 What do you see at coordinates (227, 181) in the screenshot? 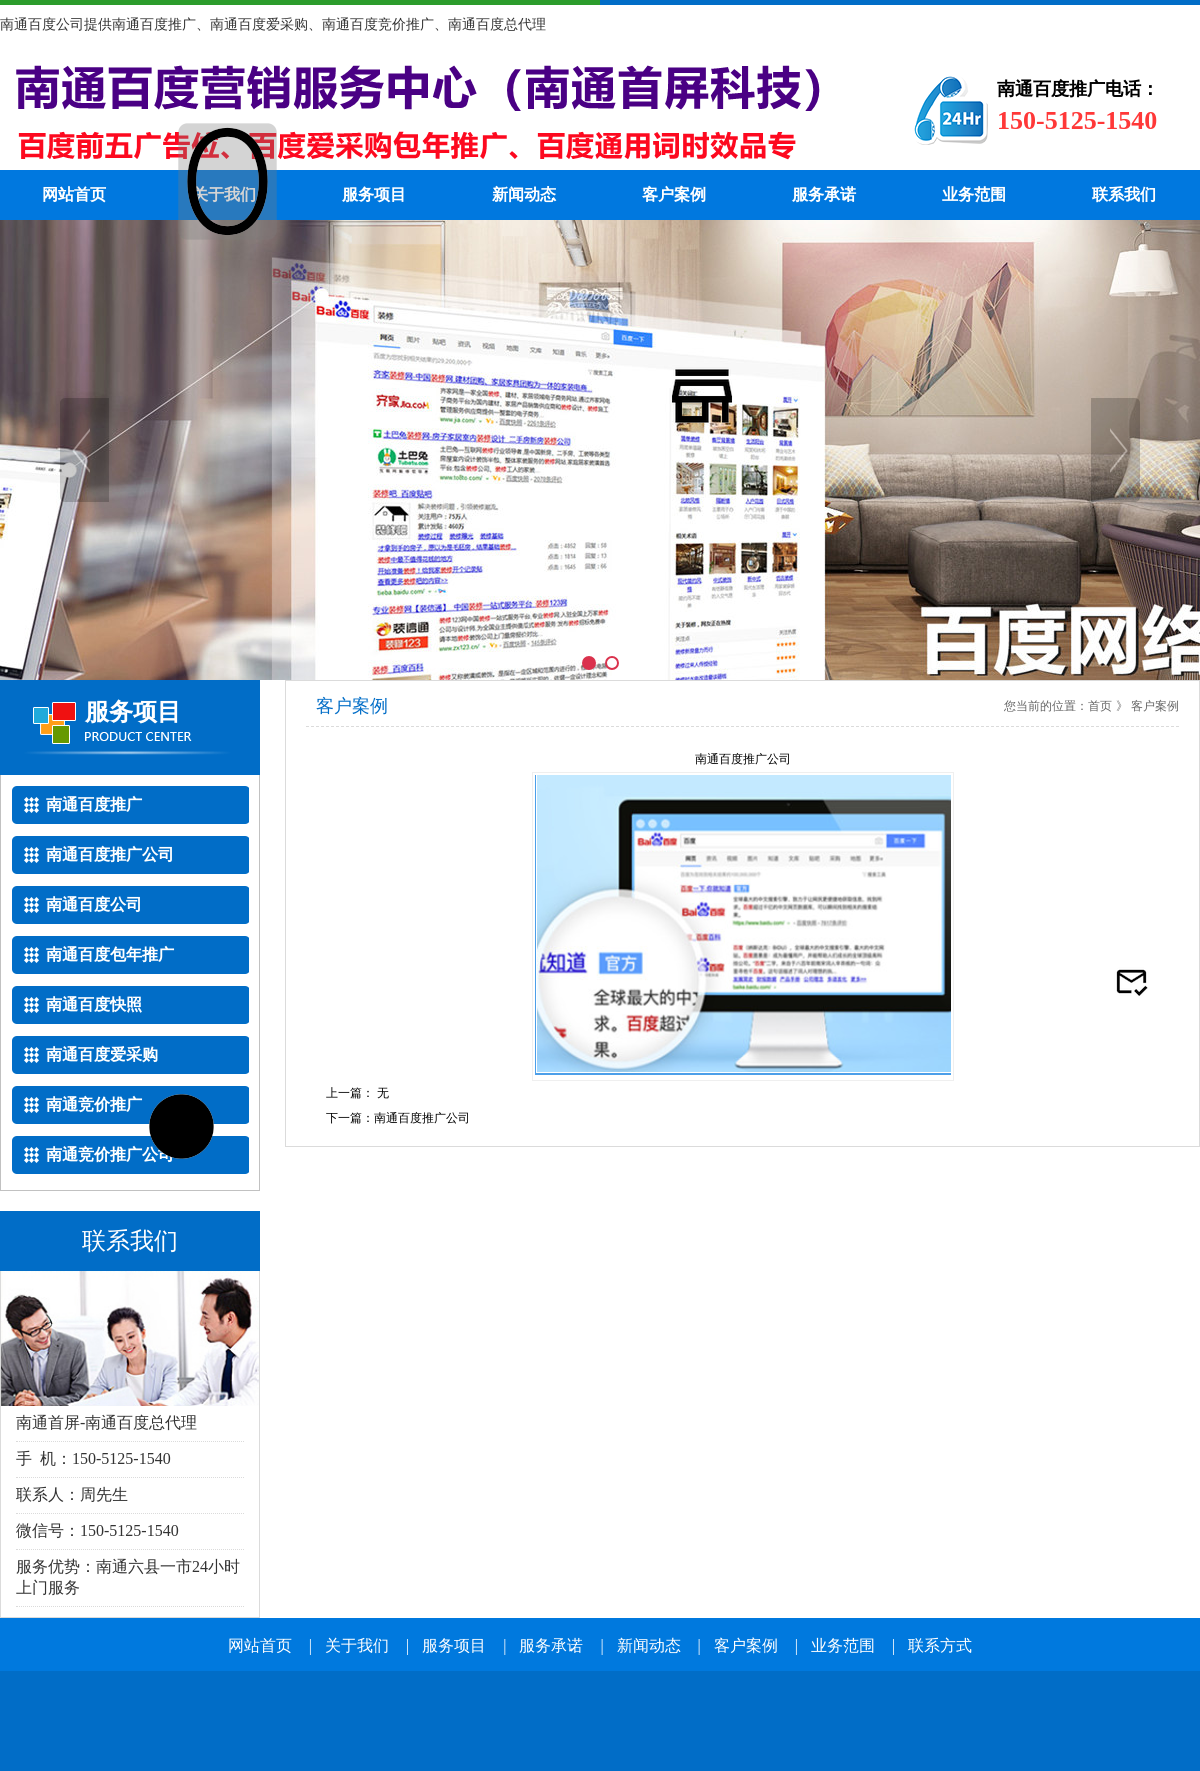
I see `represents the number zero in a numeric input or display` at bounding box center [227, 181].